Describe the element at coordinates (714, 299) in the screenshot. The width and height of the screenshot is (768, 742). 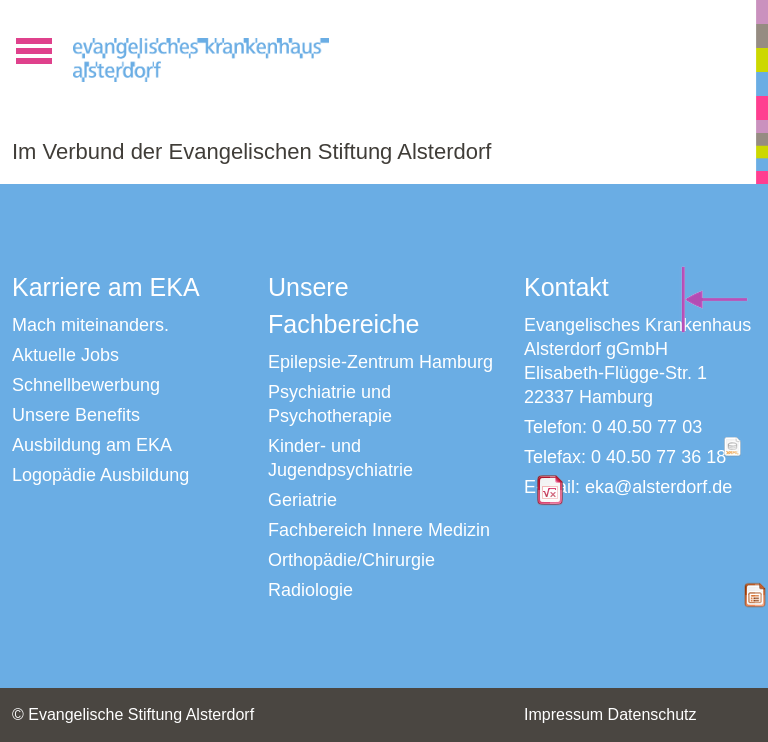
I see `go to the first item in a list or sequence` at that location.